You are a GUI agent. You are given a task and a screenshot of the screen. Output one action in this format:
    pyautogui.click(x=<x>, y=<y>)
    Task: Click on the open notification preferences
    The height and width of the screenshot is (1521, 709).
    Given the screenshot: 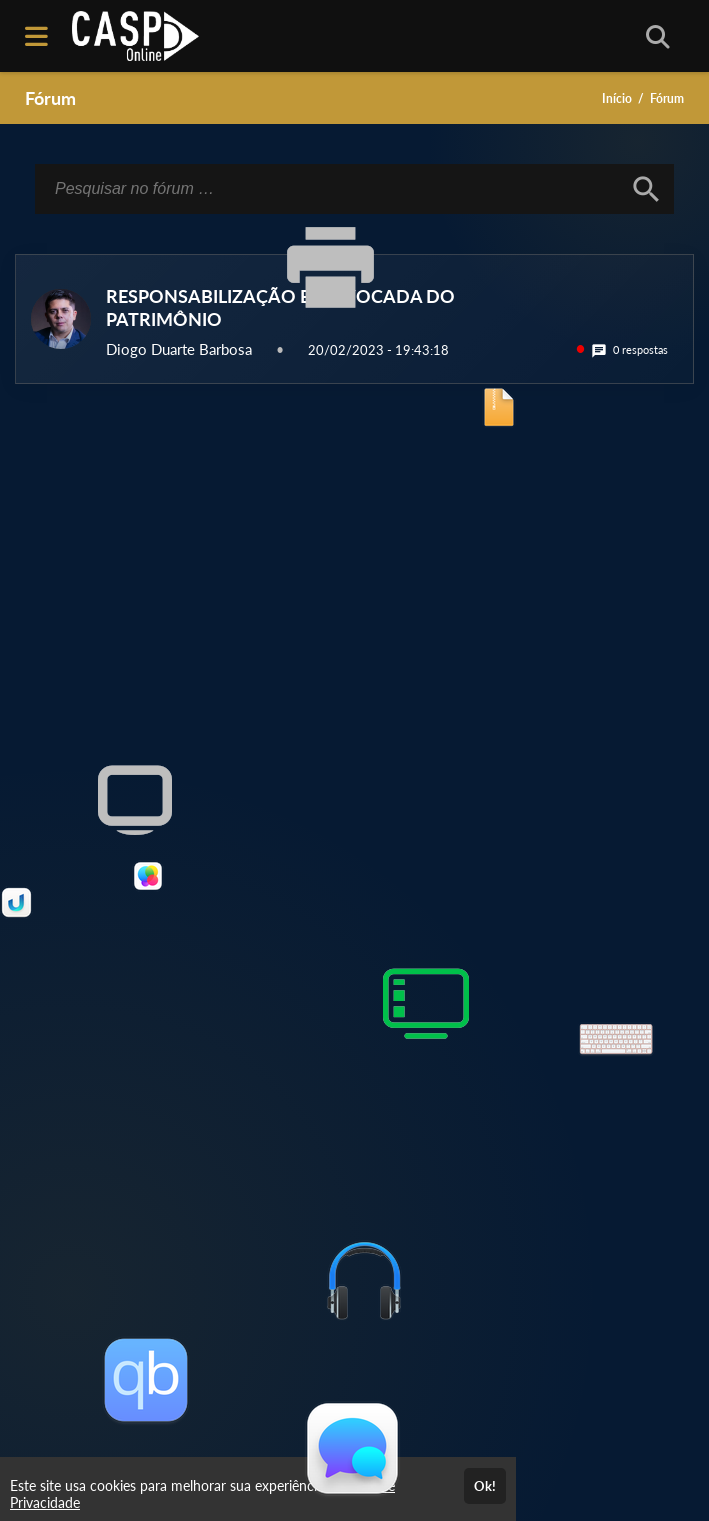 What is the action you would take?
    pyautogui.click(x=352, y=1448)
    